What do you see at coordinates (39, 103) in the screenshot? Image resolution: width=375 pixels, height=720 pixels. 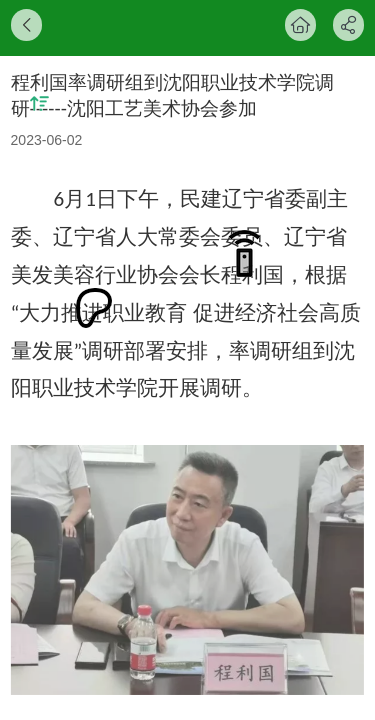 I see `sort list in ascending order` at bounding box center [39, 103].